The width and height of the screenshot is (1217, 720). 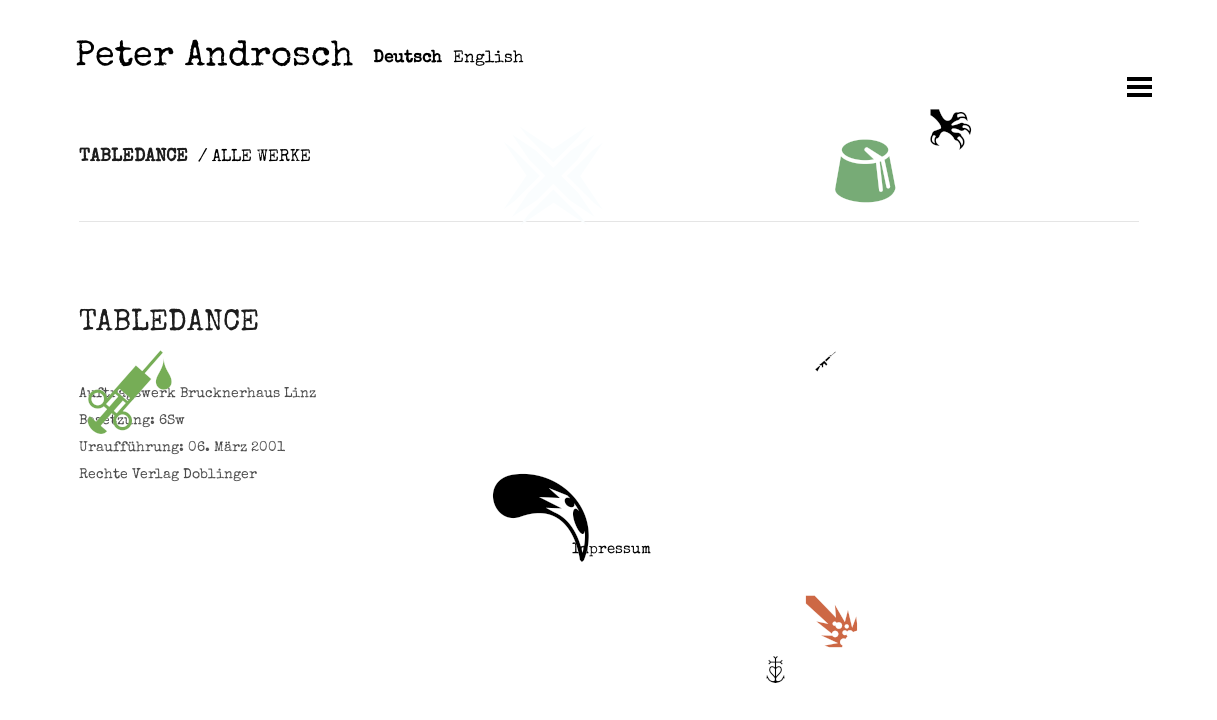 What do you see at coordinates (775, 669) in the screenshot?
I see `camargue cross symbol representing faith, hope, and love` at bounding box center [775, 669].